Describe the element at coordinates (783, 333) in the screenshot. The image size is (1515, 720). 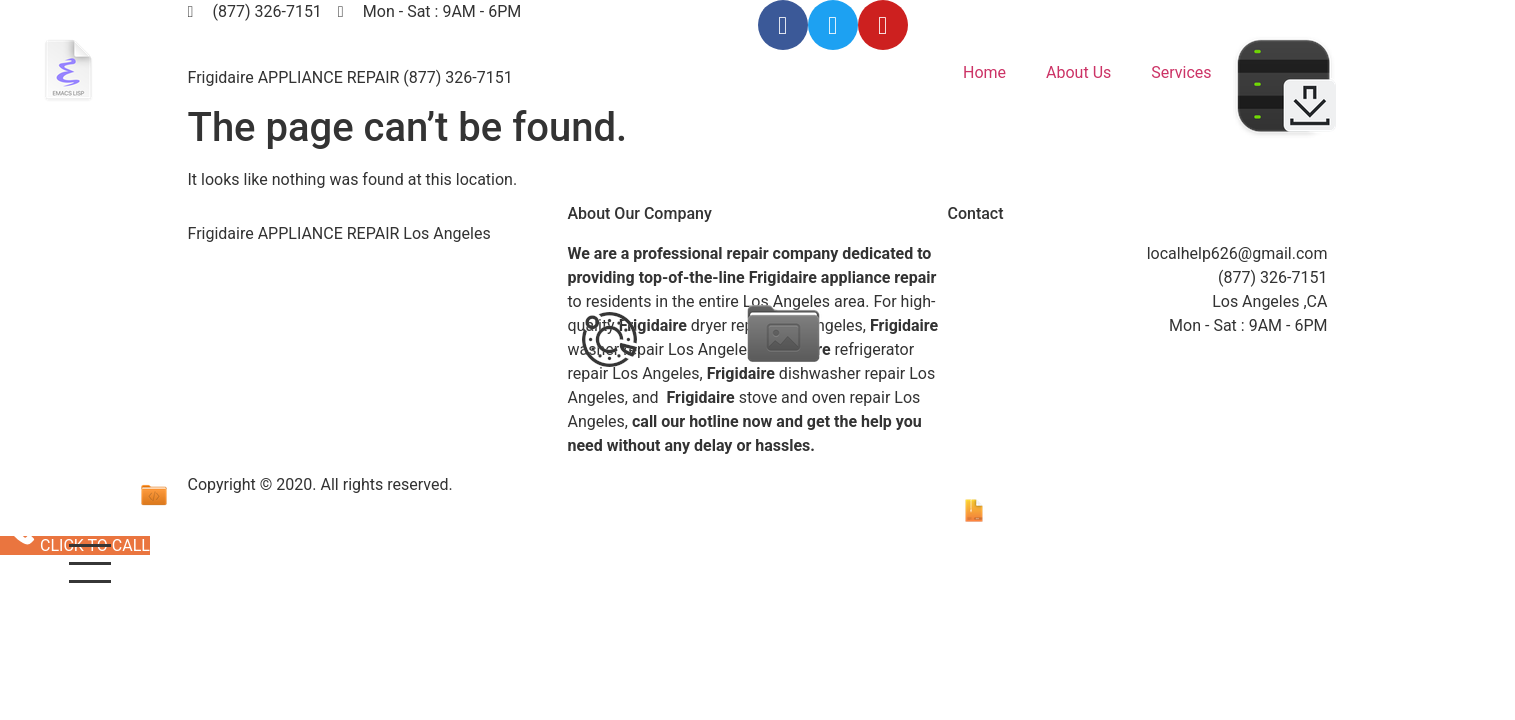
I see `open your images folder` at that location.